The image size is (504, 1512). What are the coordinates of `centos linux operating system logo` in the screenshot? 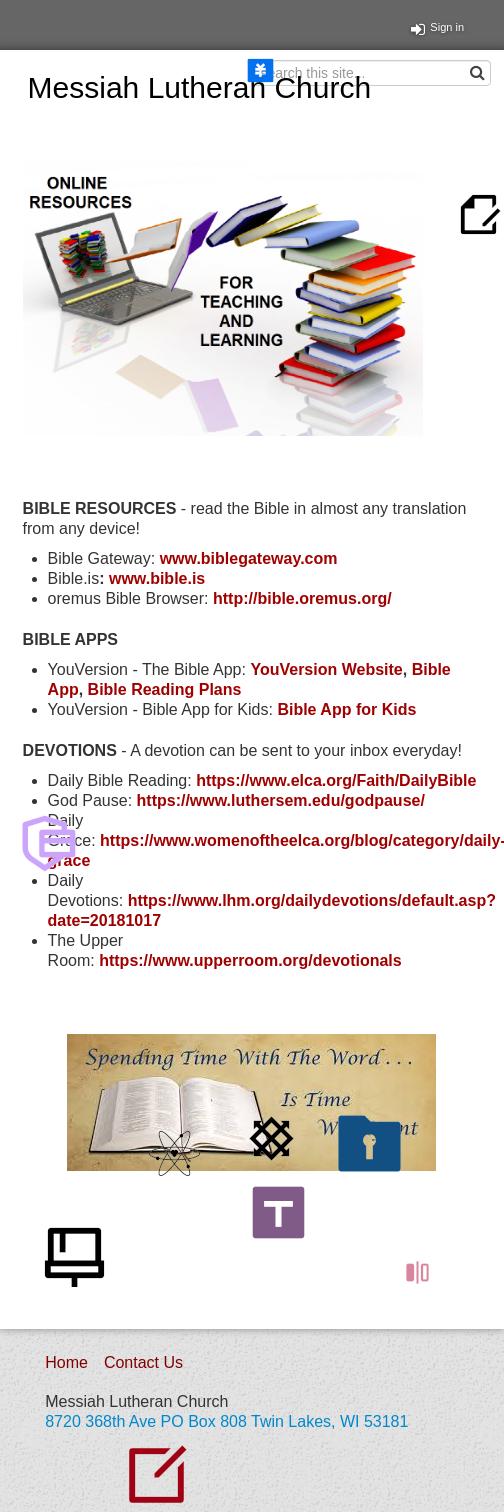 It's located at (271, 1138).